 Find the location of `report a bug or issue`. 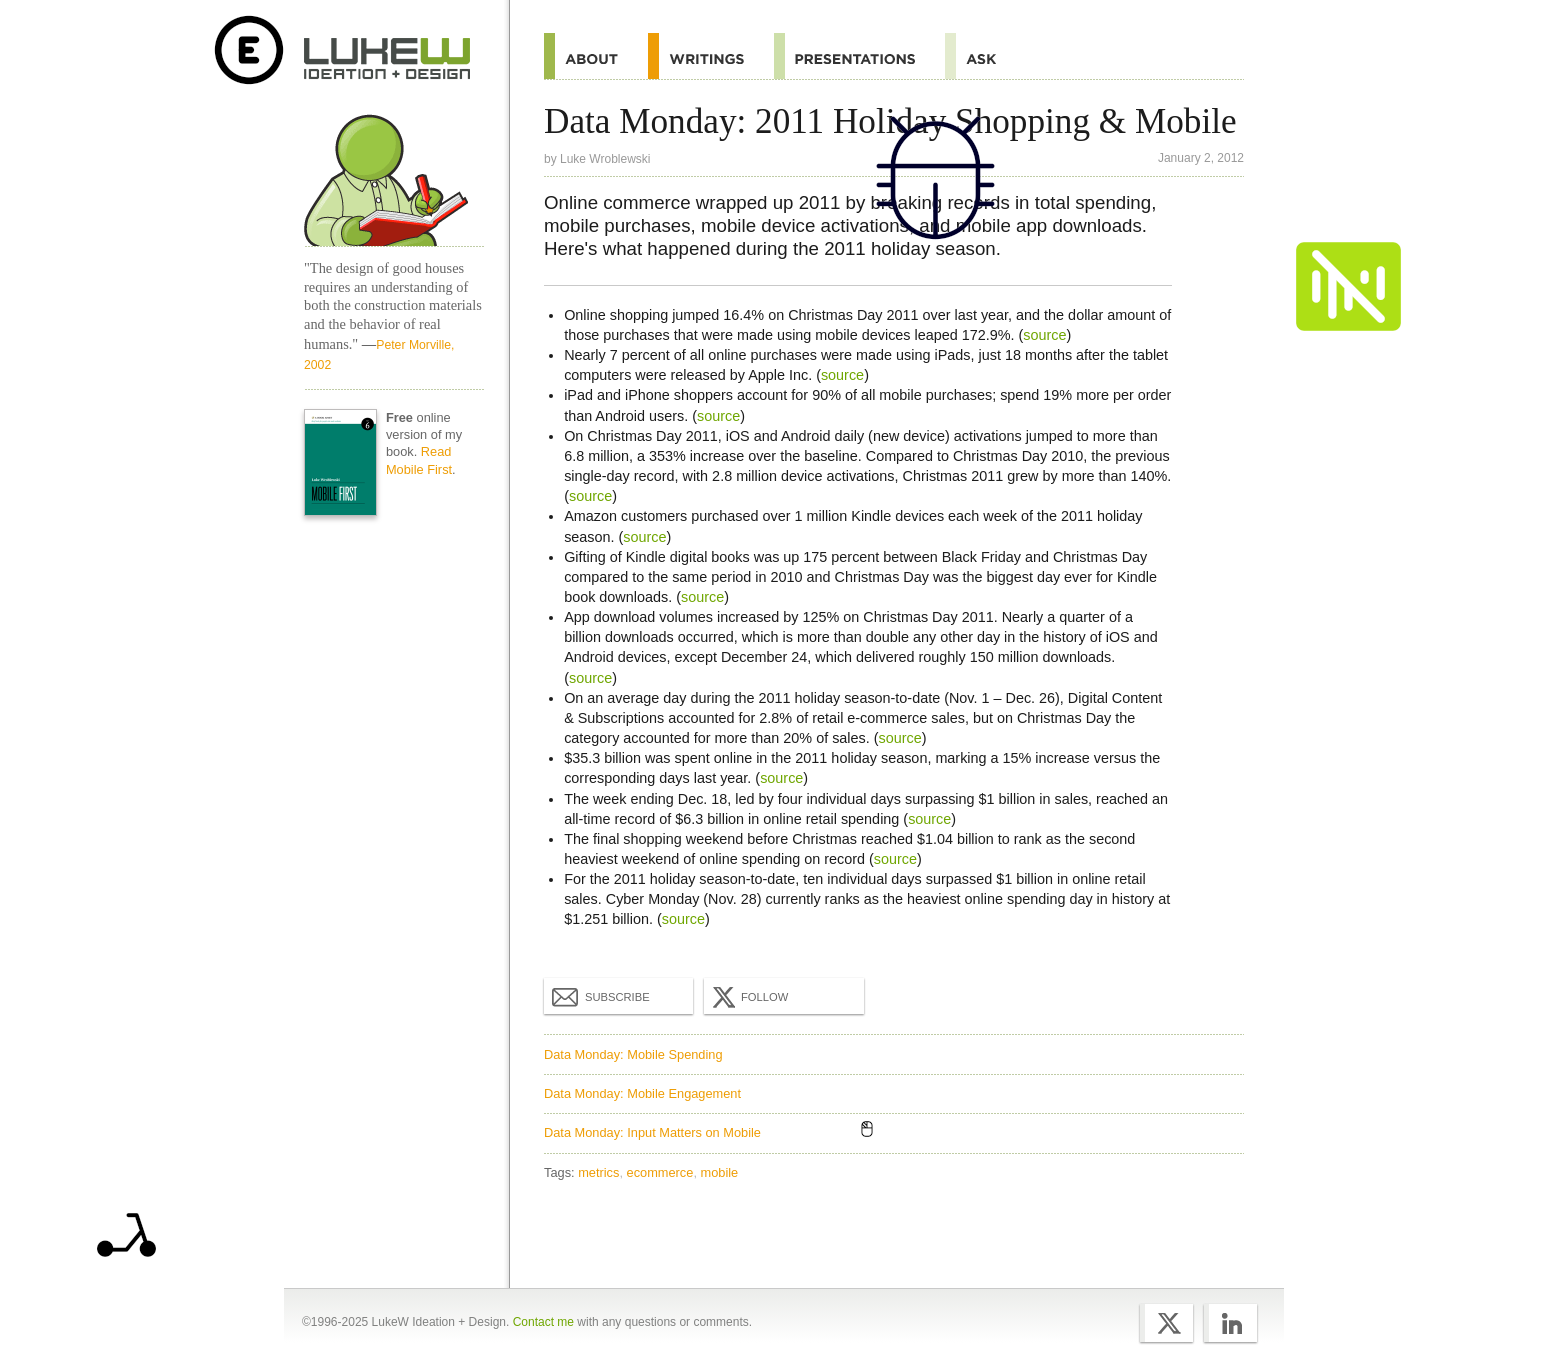

report a bug or issue is located at coordinates (935, 175).